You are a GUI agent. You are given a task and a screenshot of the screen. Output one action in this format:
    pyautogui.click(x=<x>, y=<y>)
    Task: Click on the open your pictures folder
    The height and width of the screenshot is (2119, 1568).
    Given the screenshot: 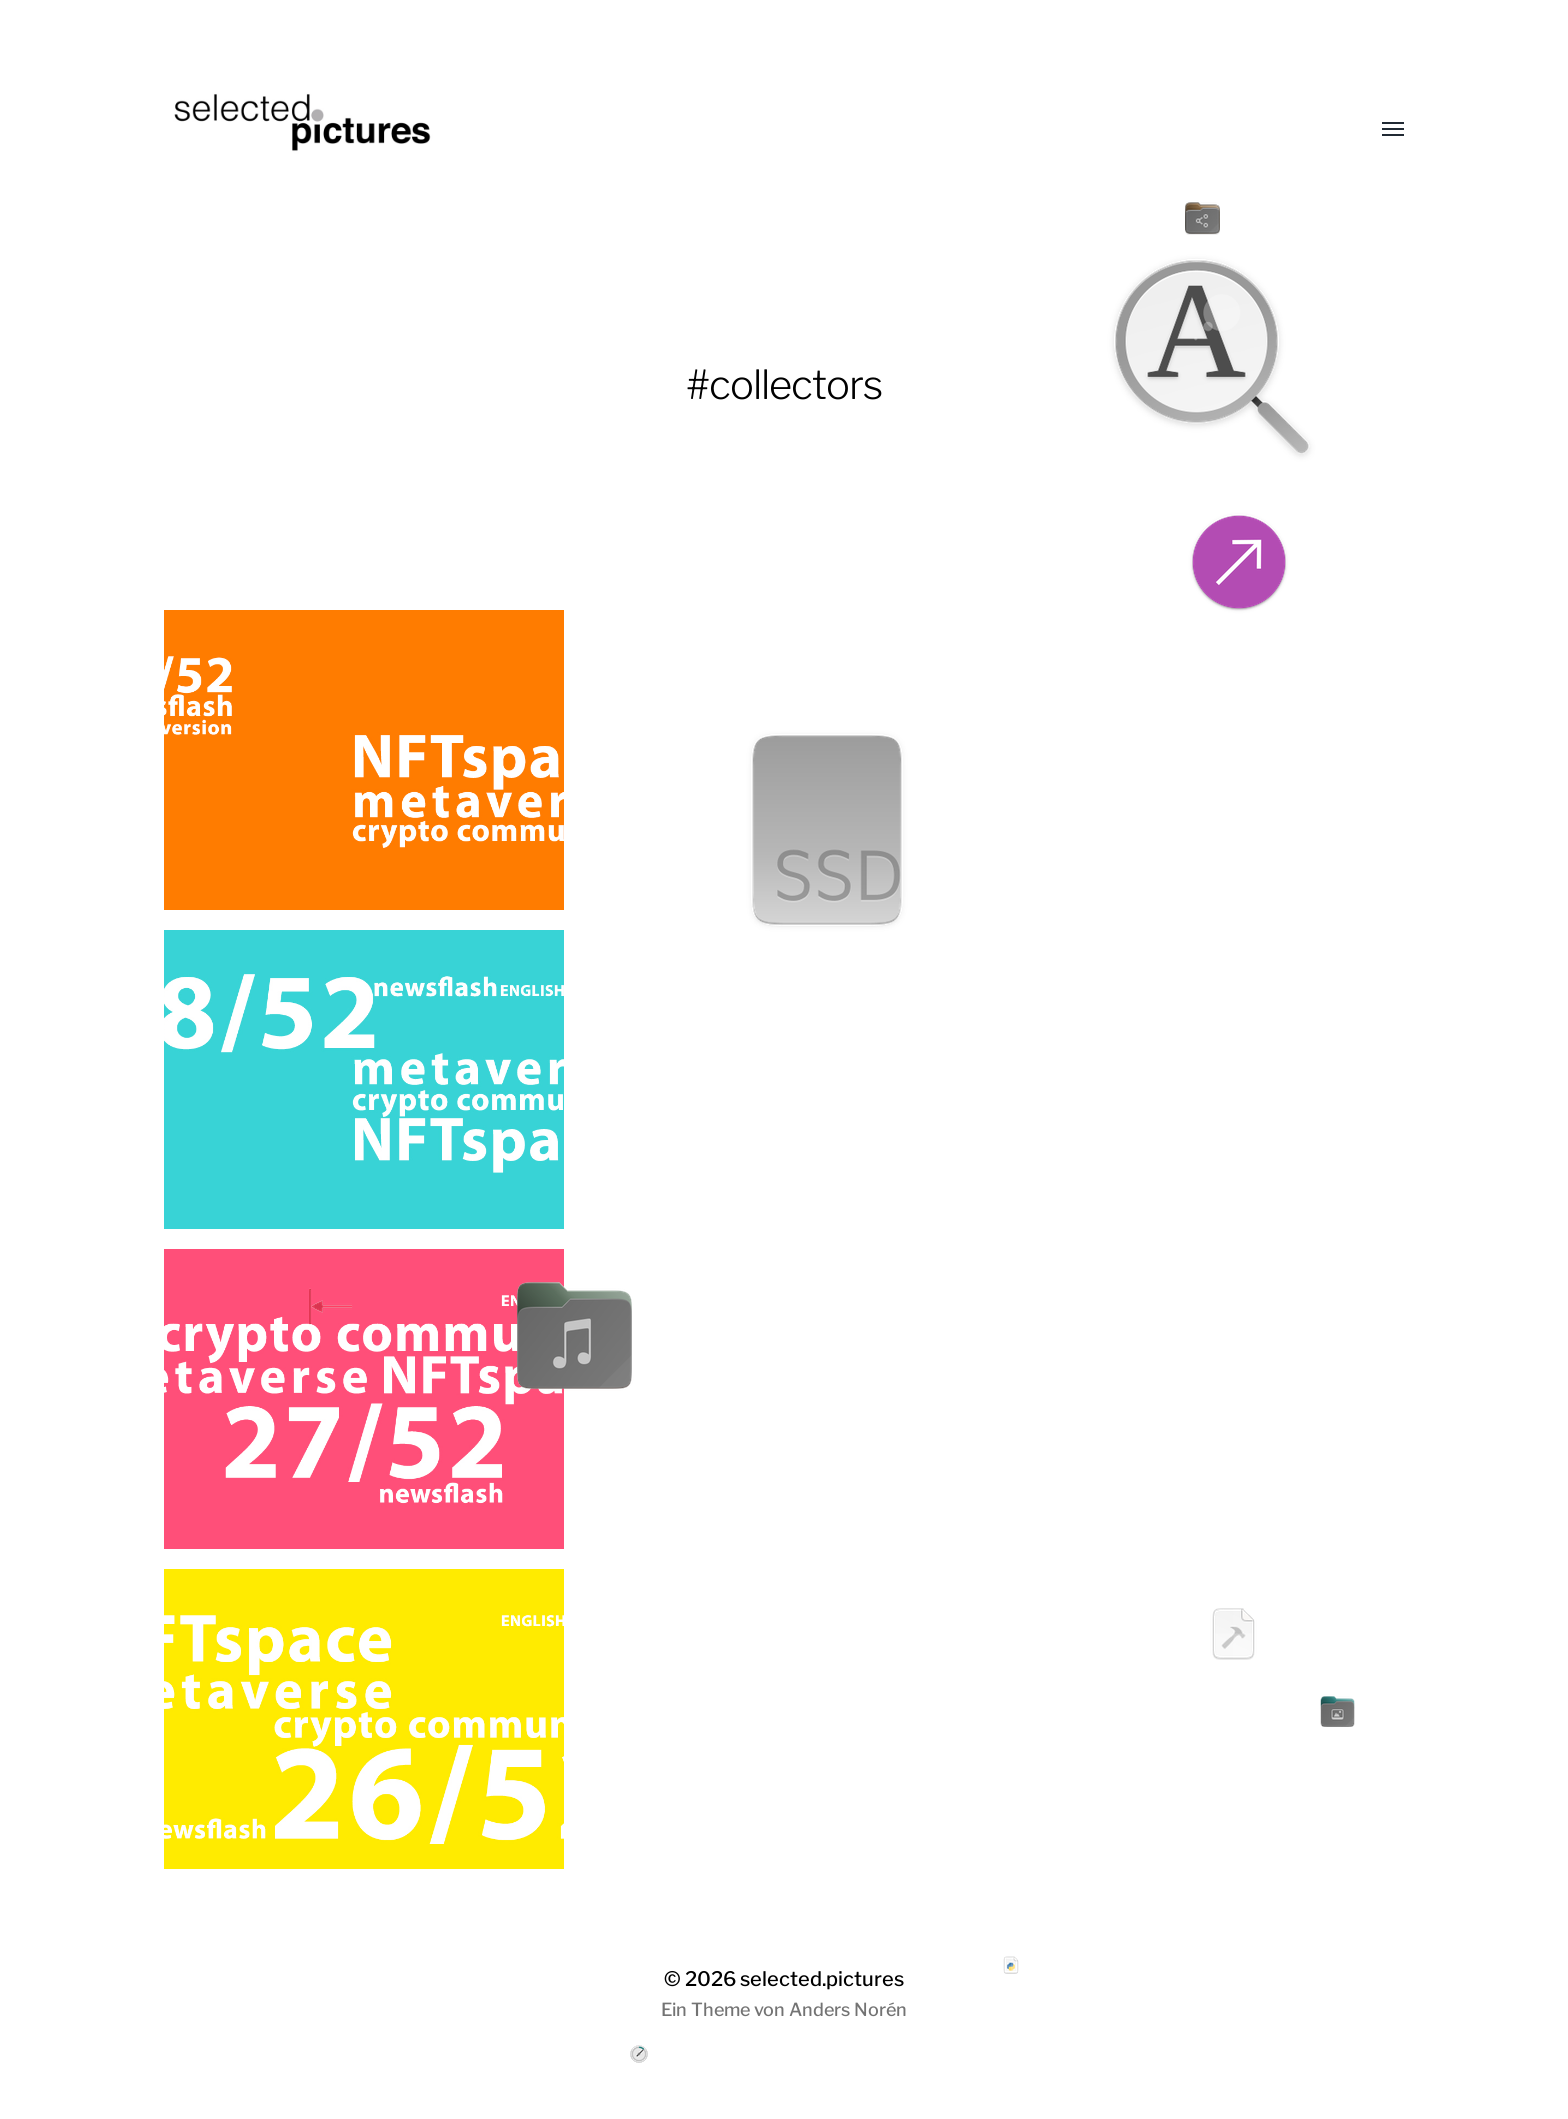 What is the action you would take?
    pyautogui.click(x=1337, y=1711)
    